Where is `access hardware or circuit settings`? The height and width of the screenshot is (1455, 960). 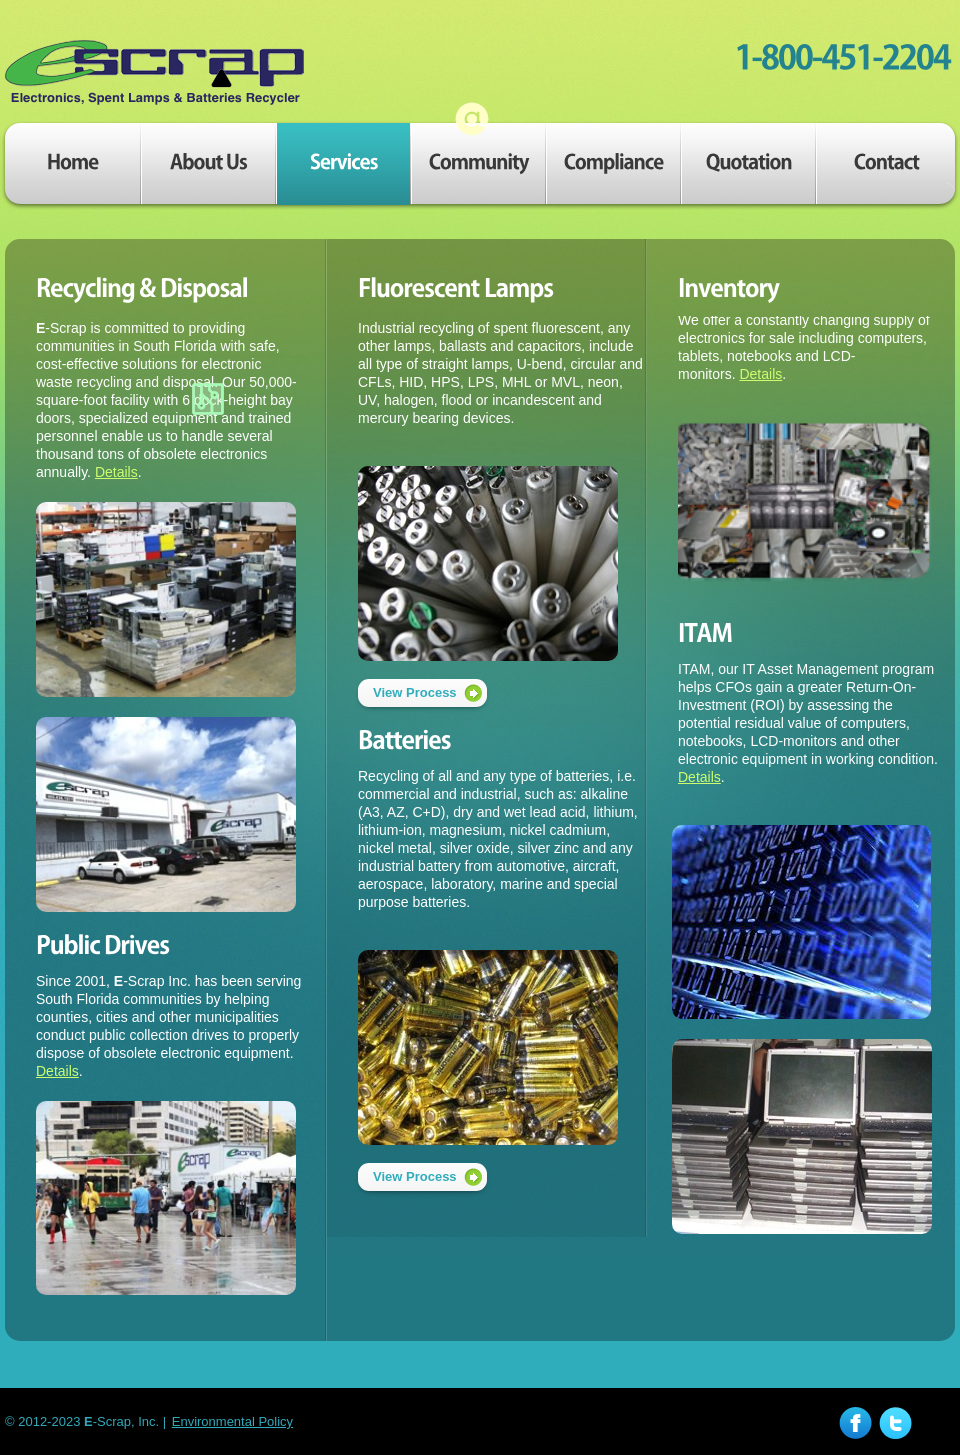 access hardware or circuit settings is located at coordinates (208, 399).